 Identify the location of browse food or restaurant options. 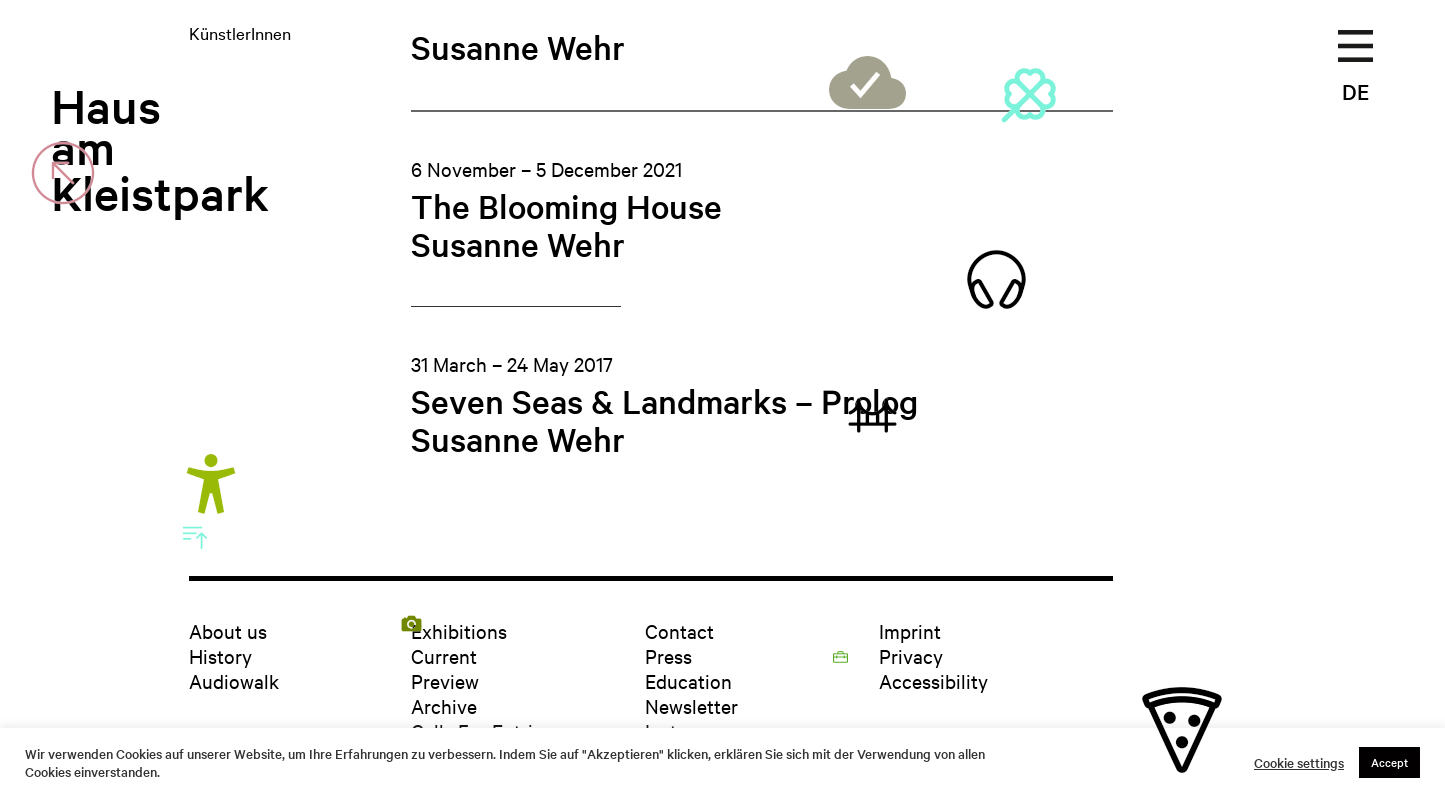
(1182, 730).